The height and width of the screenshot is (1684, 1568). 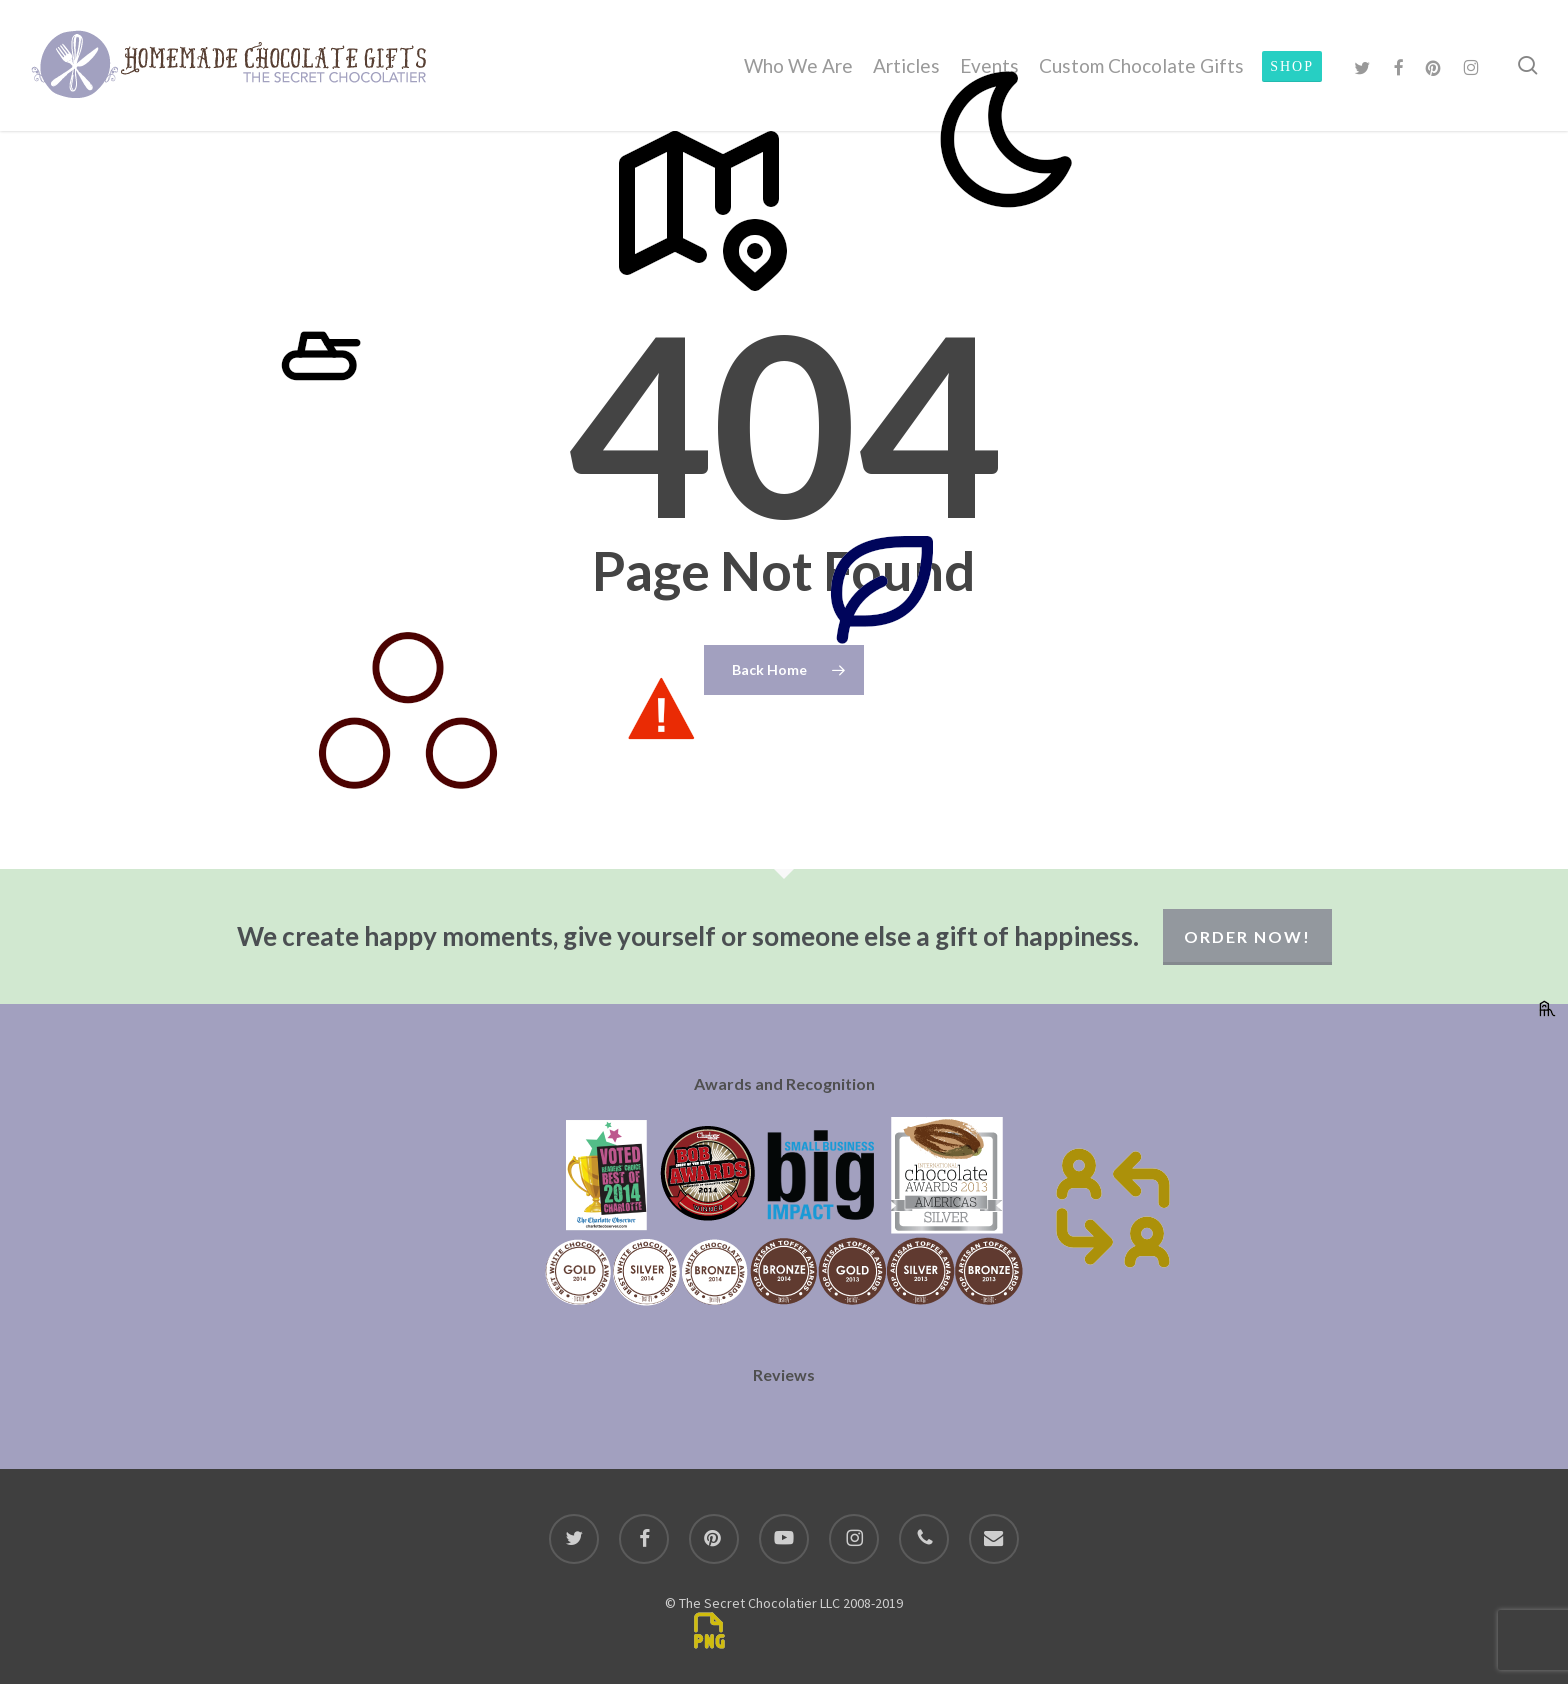 I want to click on toggle dark mode, so click(x=1008, y=139).